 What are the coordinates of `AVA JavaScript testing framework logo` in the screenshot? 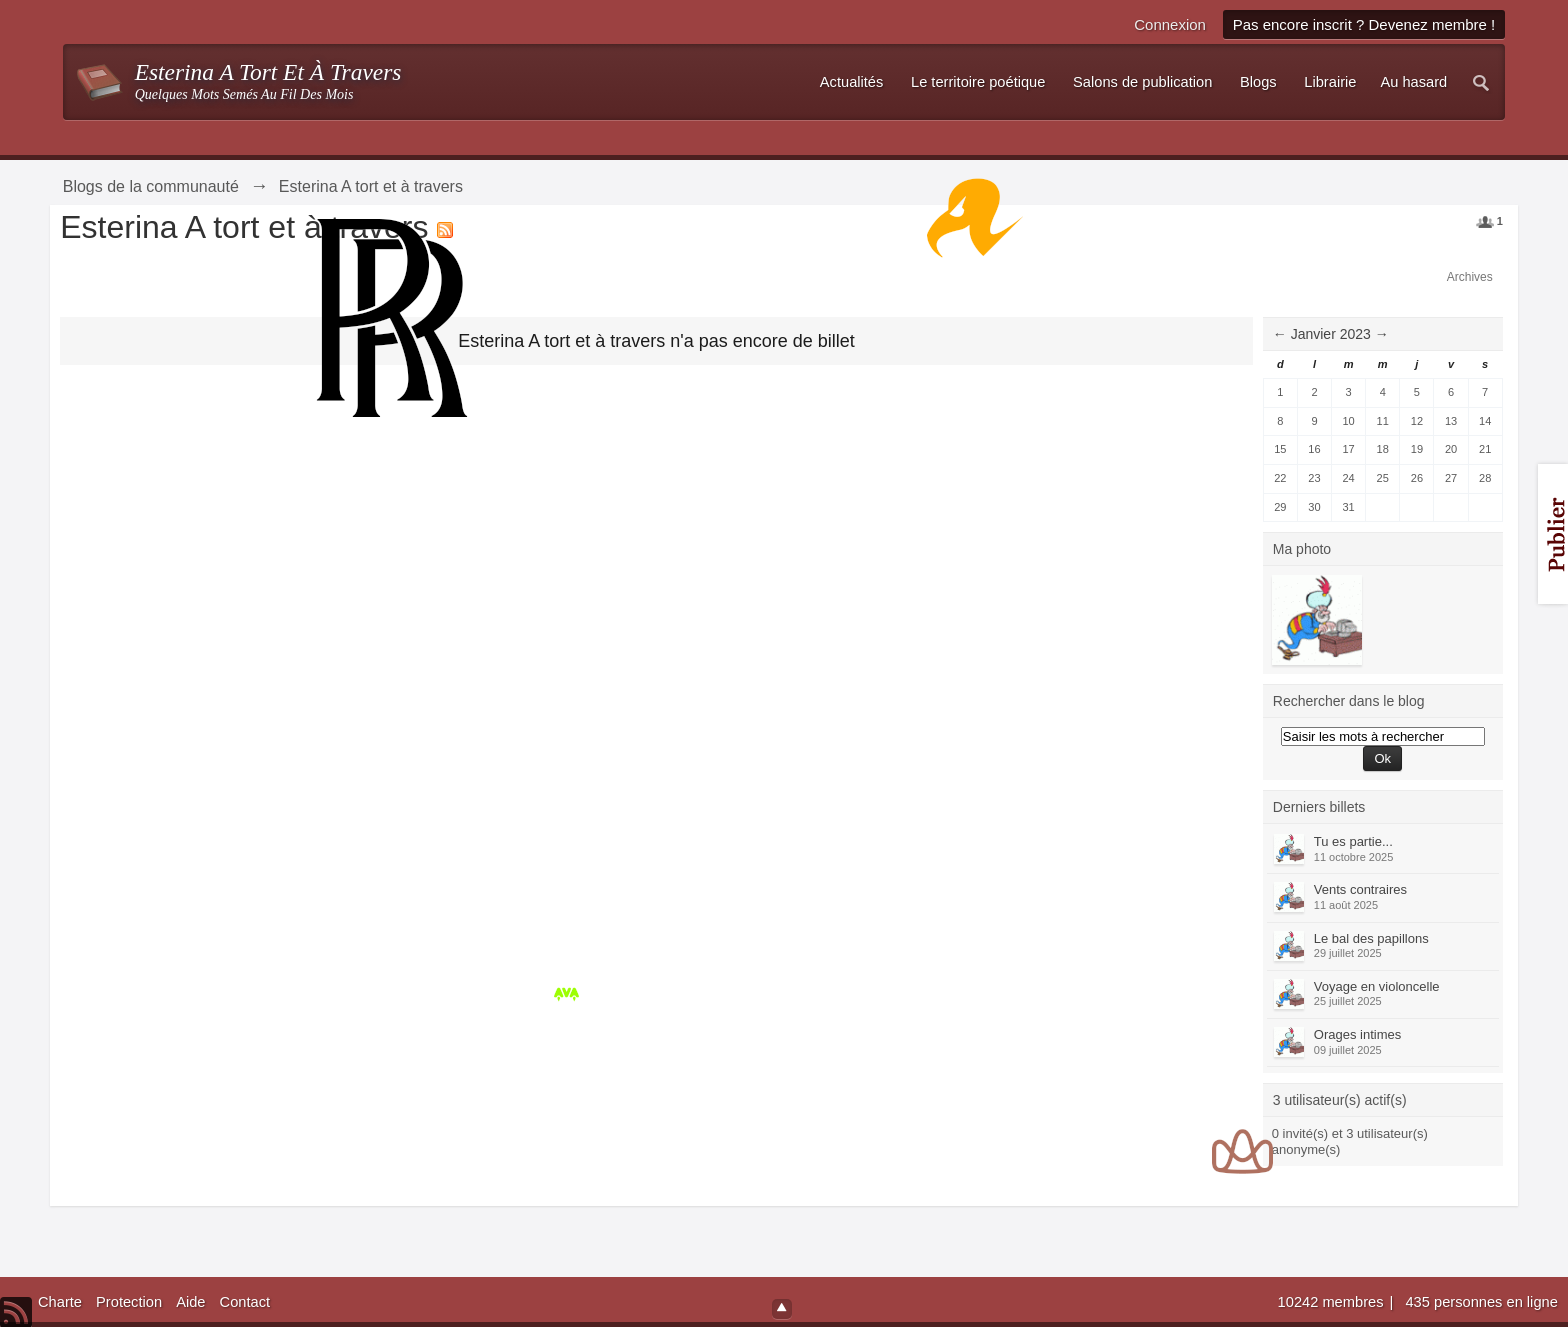 It's located at (566, 994).